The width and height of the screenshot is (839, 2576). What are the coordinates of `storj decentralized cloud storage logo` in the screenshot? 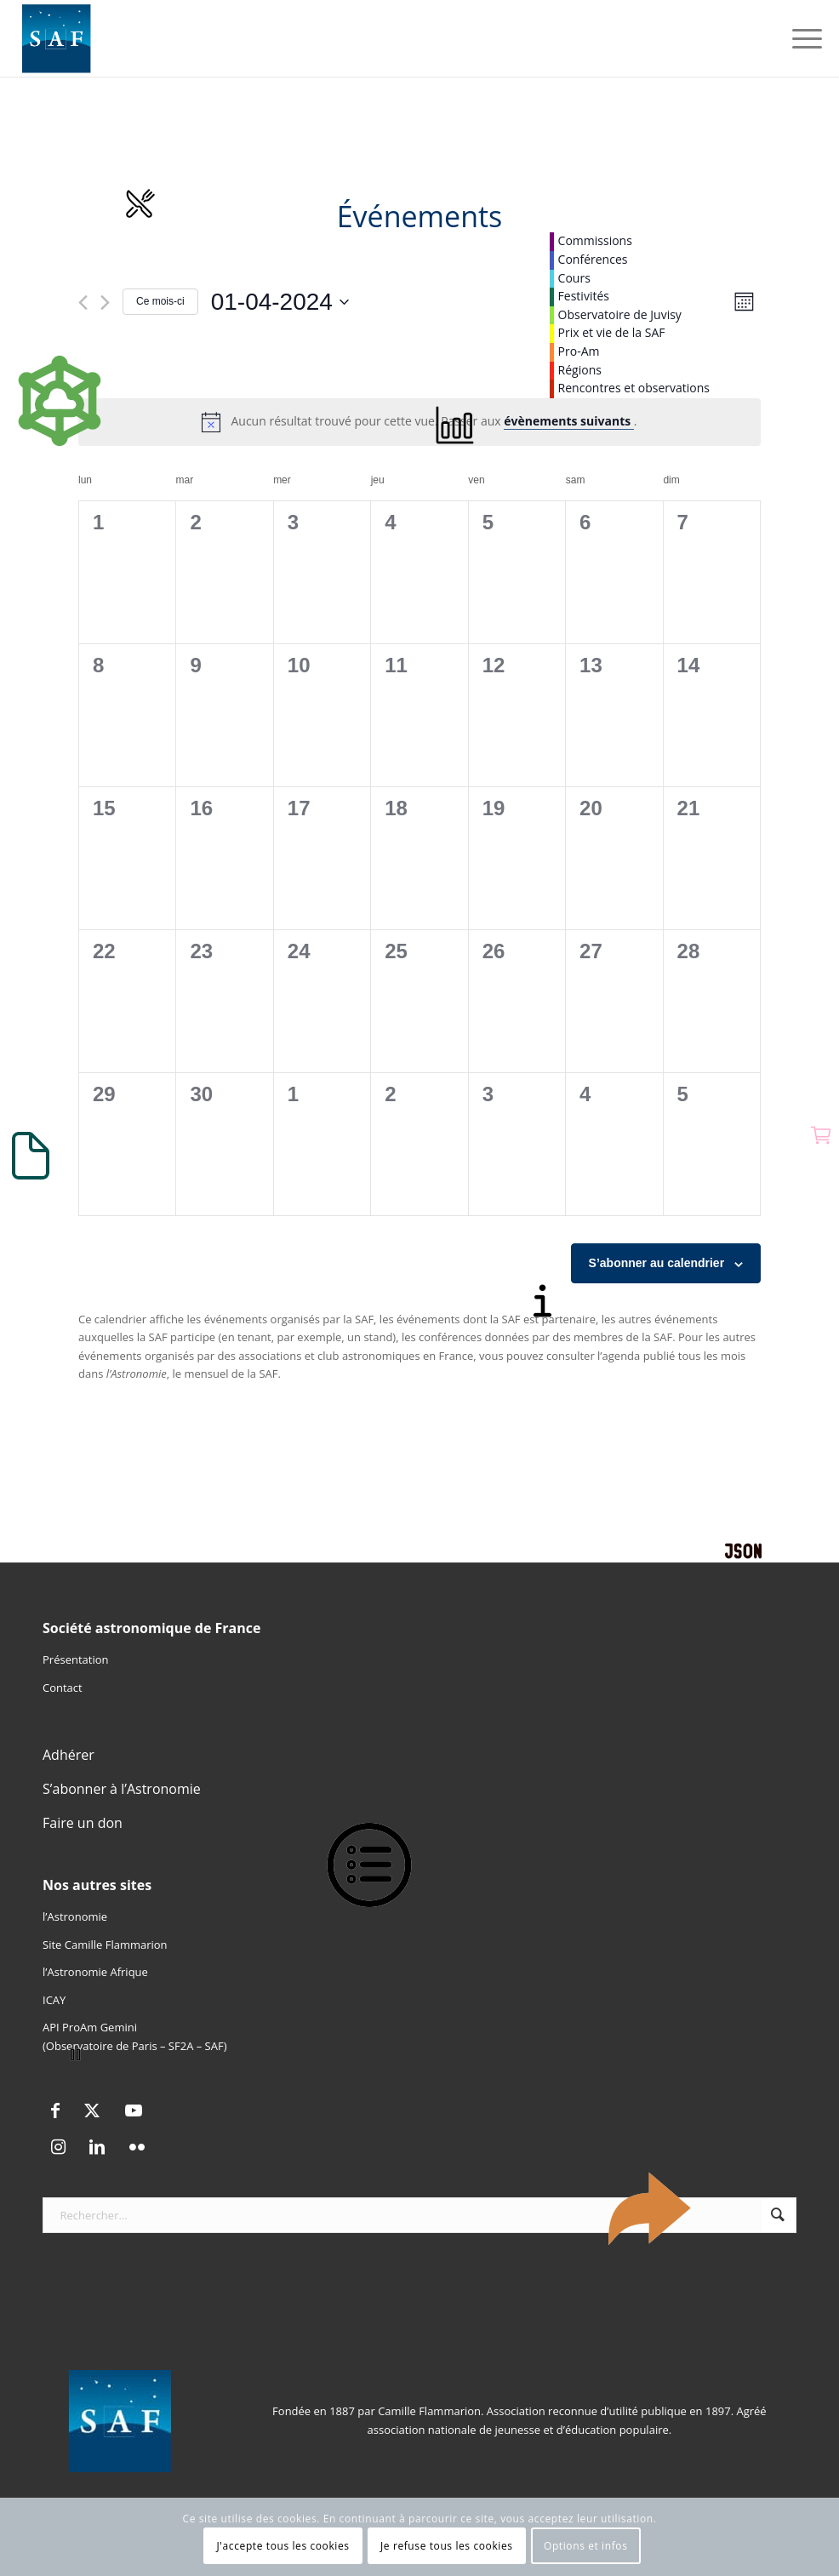 It's located at (60, 401).